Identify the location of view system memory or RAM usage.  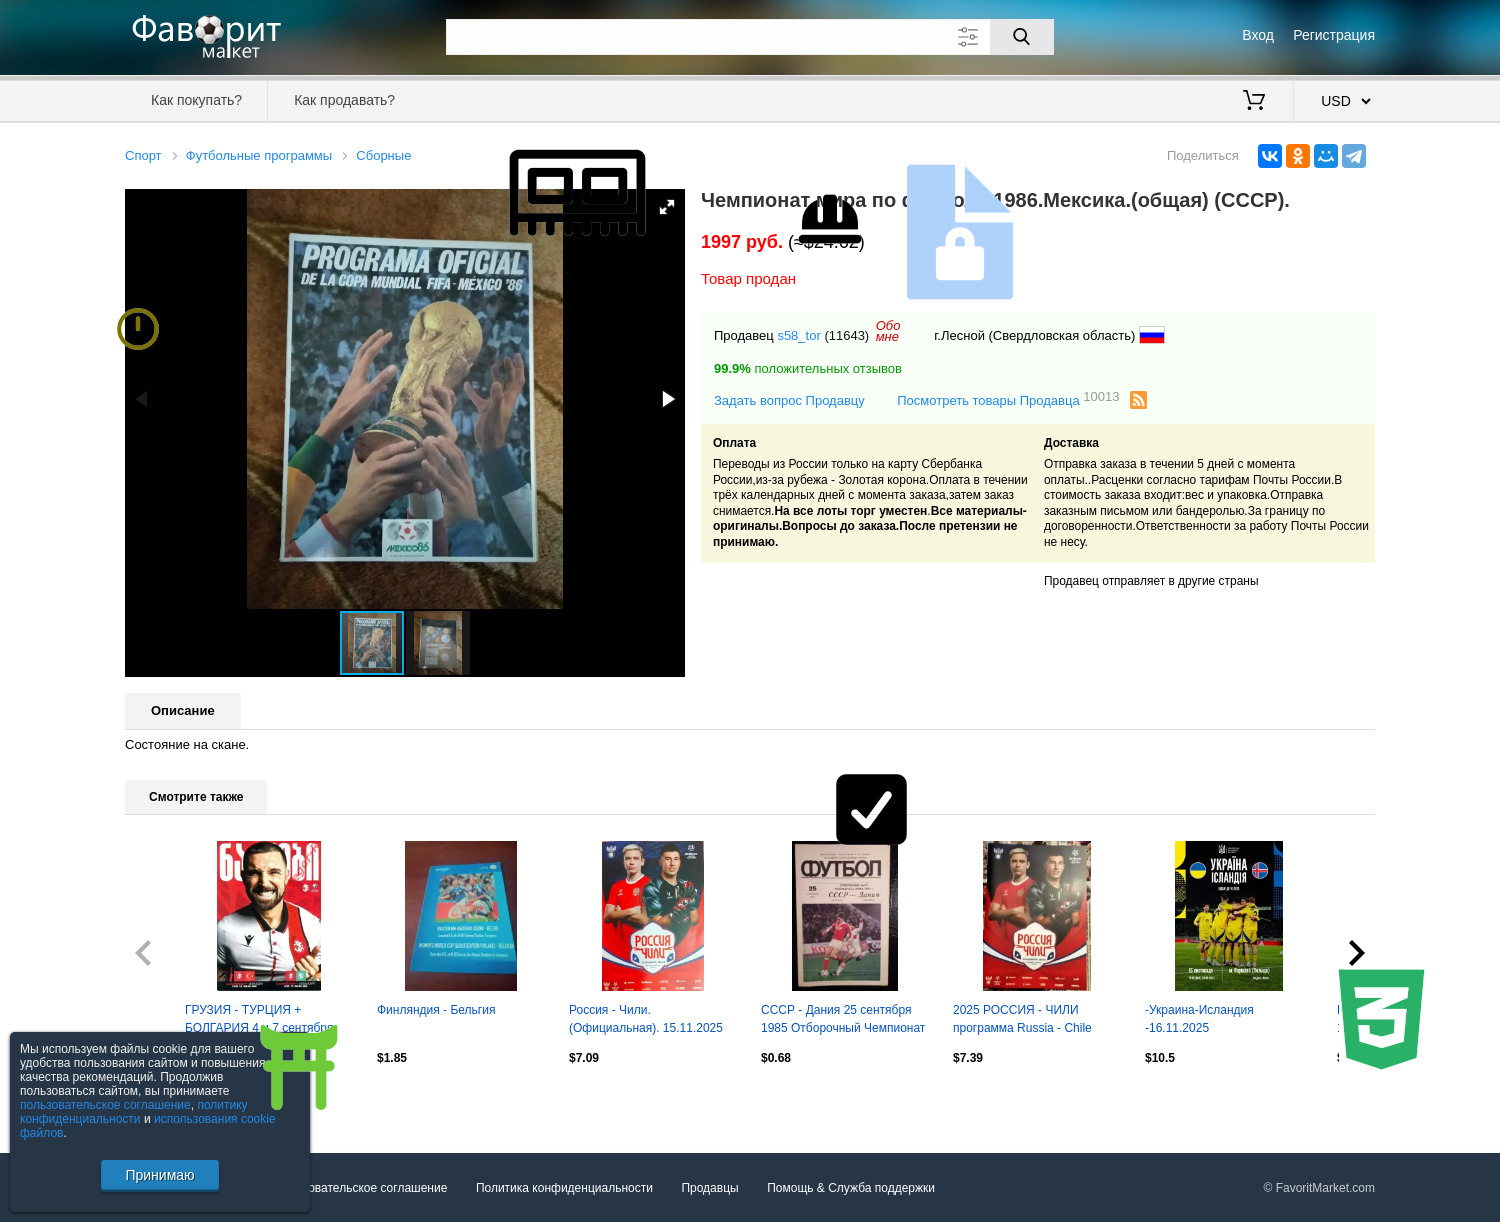
(577, 190).